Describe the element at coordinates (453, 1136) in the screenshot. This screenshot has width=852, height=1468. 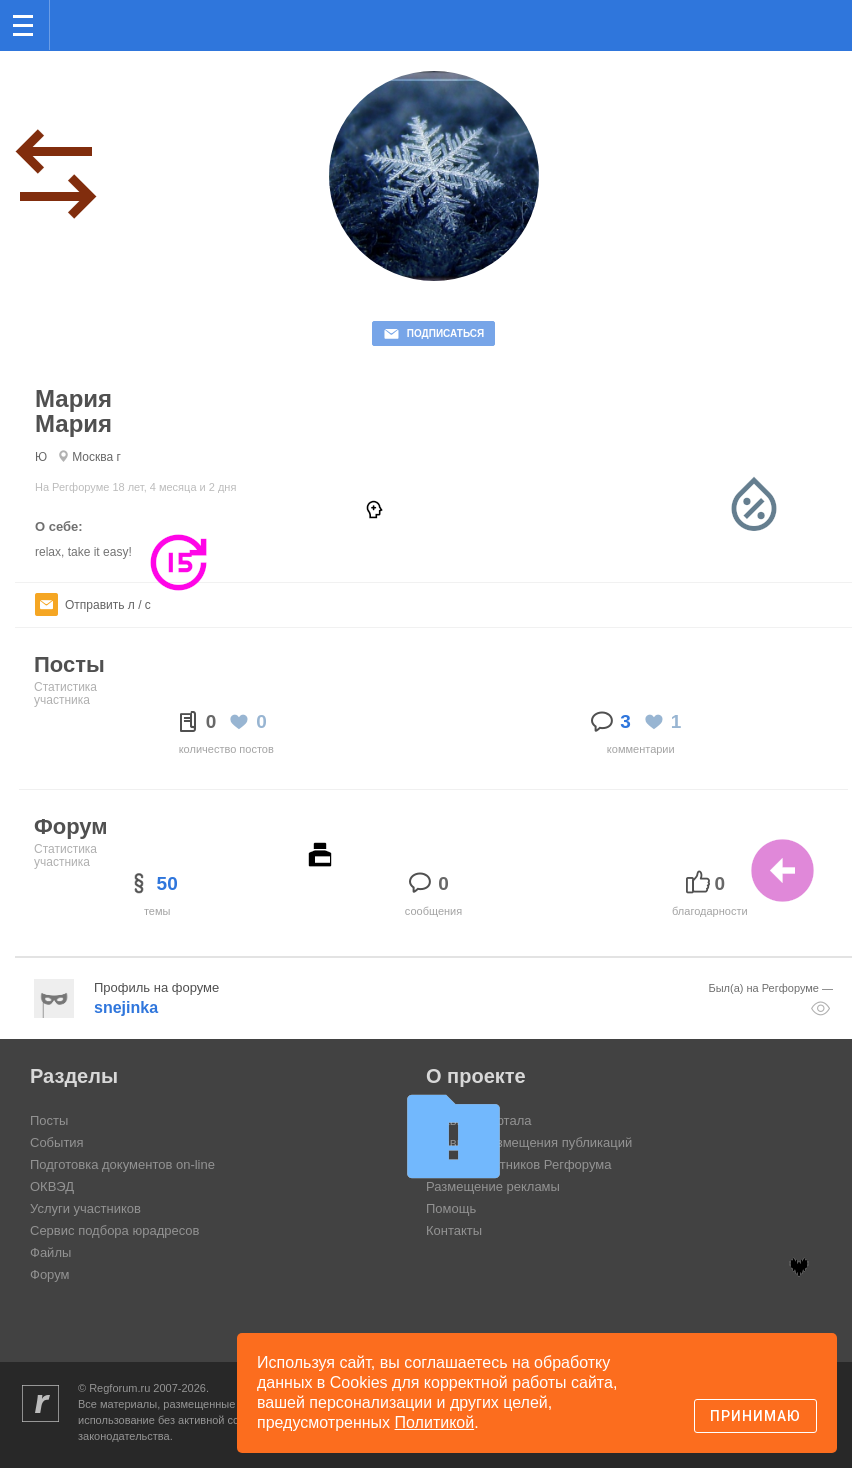
I see `folder contains items that need attention` at that location.